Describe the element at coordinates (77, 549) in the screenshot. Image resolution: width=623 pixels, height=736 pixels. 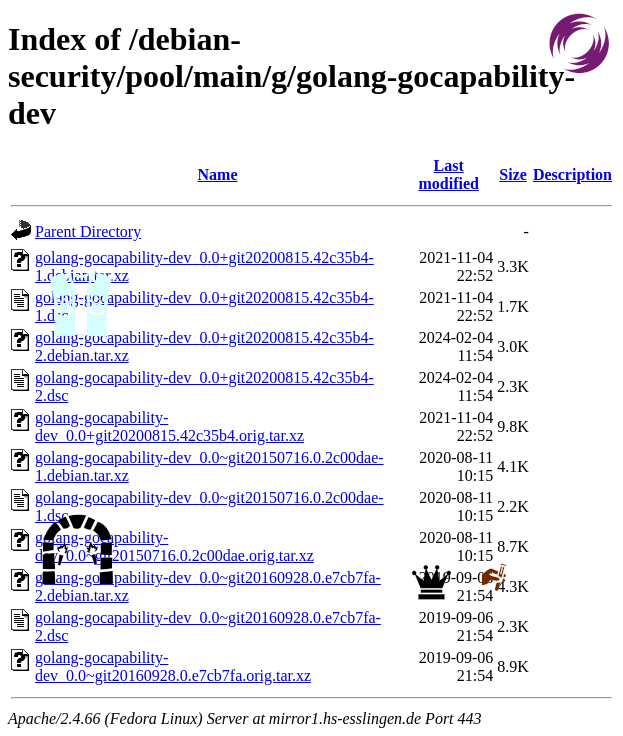
I see `enter a dungeon or underground level` at that location.